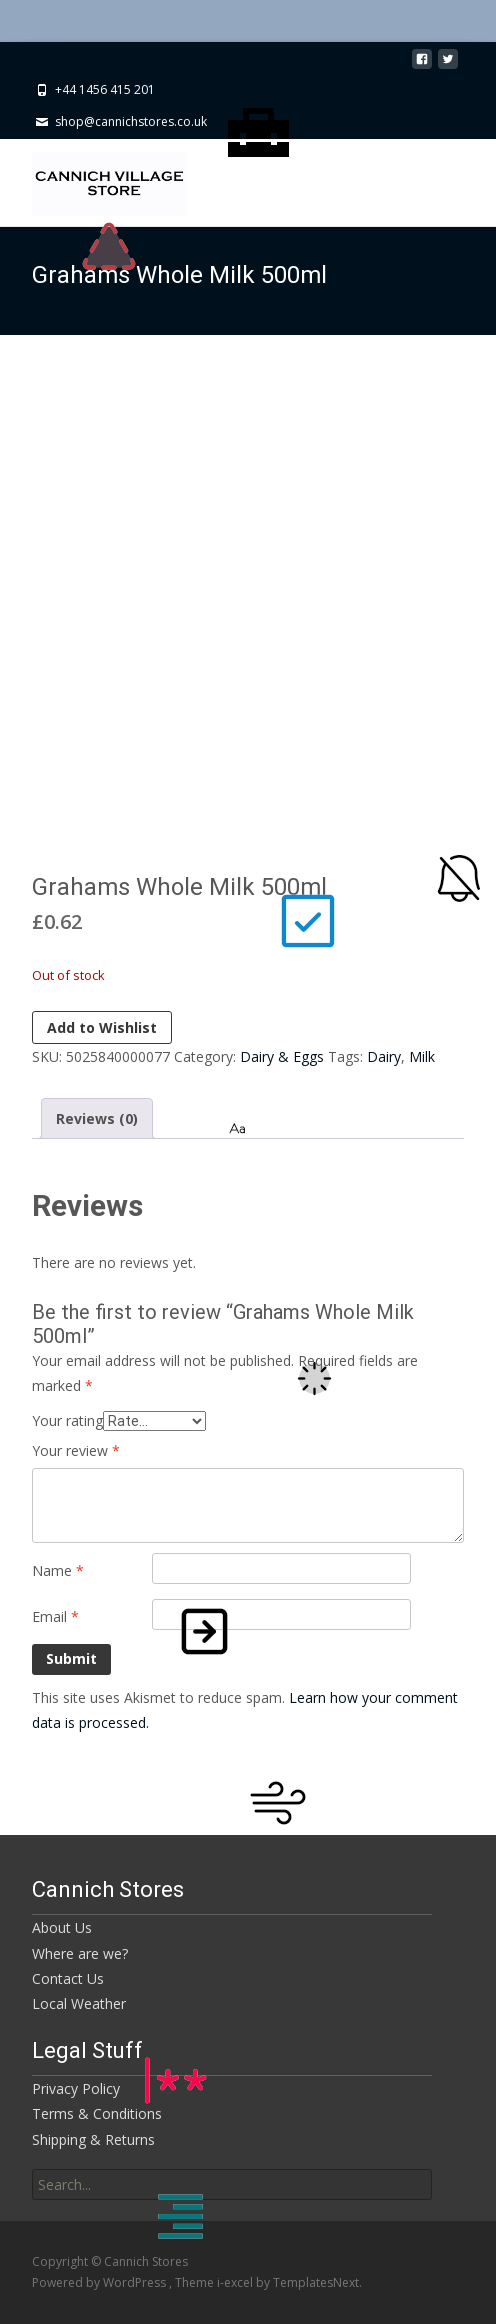 The height and width of the screenshot is (2324, 496). What do you see at coordinates (278, 1803) in the screenshot?
I see `indicates current wind conditions` at bounding box center [278, 1803].